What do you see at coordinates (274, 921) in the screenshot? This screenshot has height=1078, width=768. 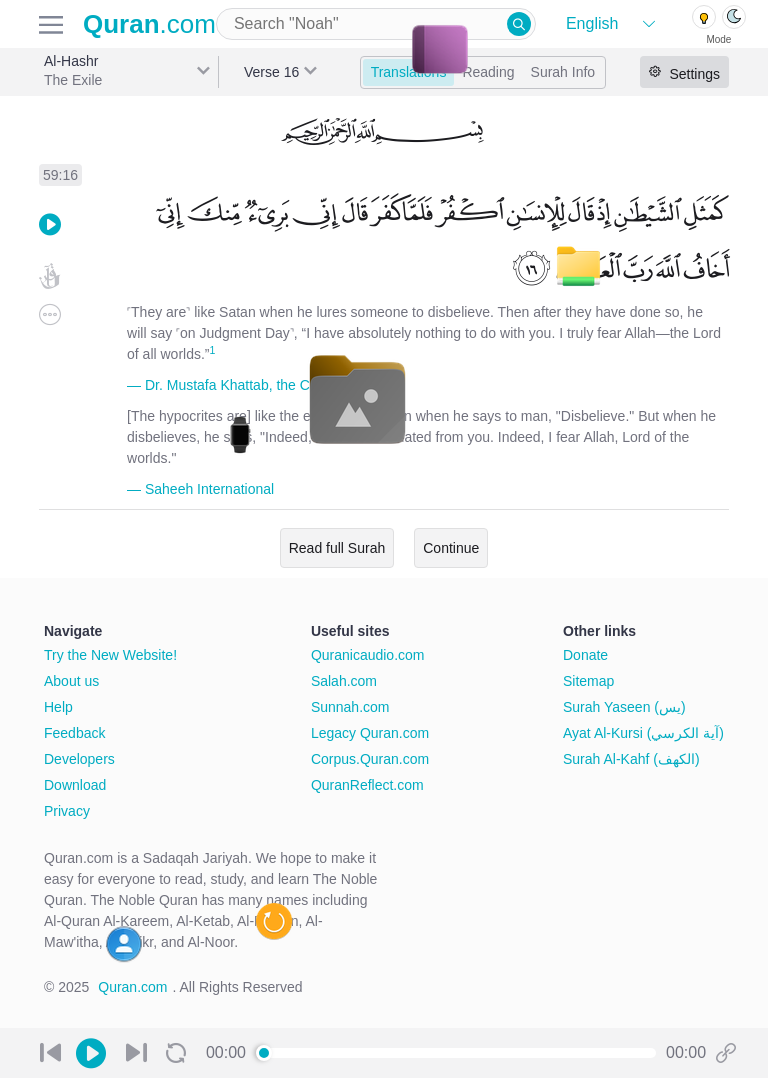 I see `restart or reboot the system` at bounding box center [274, 921].